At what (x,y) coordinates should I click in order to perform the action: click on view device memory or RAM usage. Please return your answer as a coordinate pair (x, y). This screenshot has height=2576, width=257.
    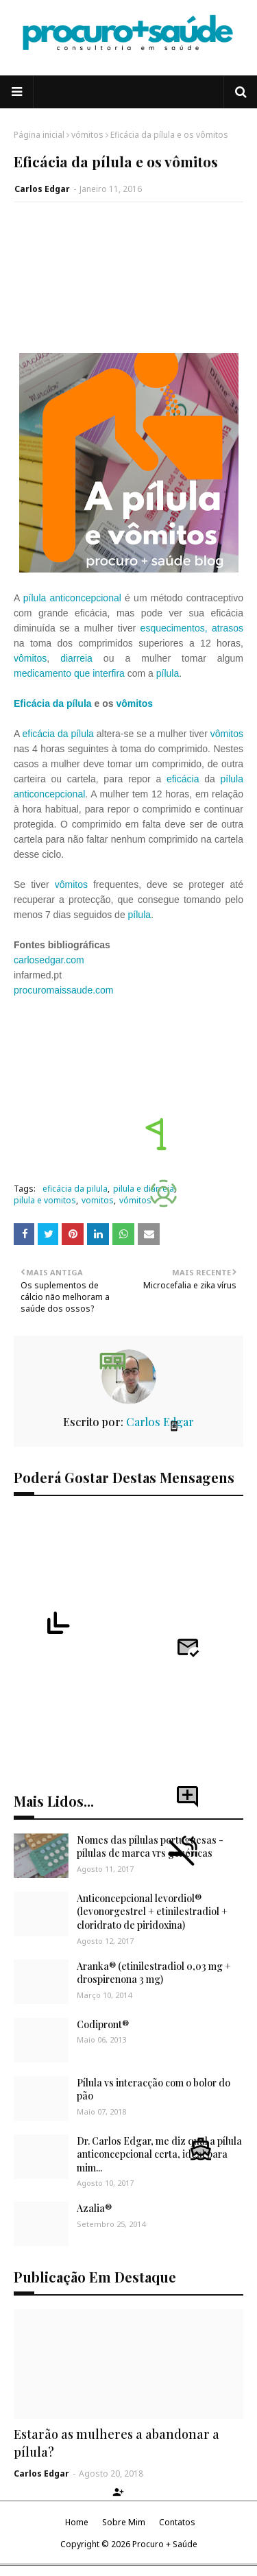
    Looking at the image, I should click on (112, 1360).